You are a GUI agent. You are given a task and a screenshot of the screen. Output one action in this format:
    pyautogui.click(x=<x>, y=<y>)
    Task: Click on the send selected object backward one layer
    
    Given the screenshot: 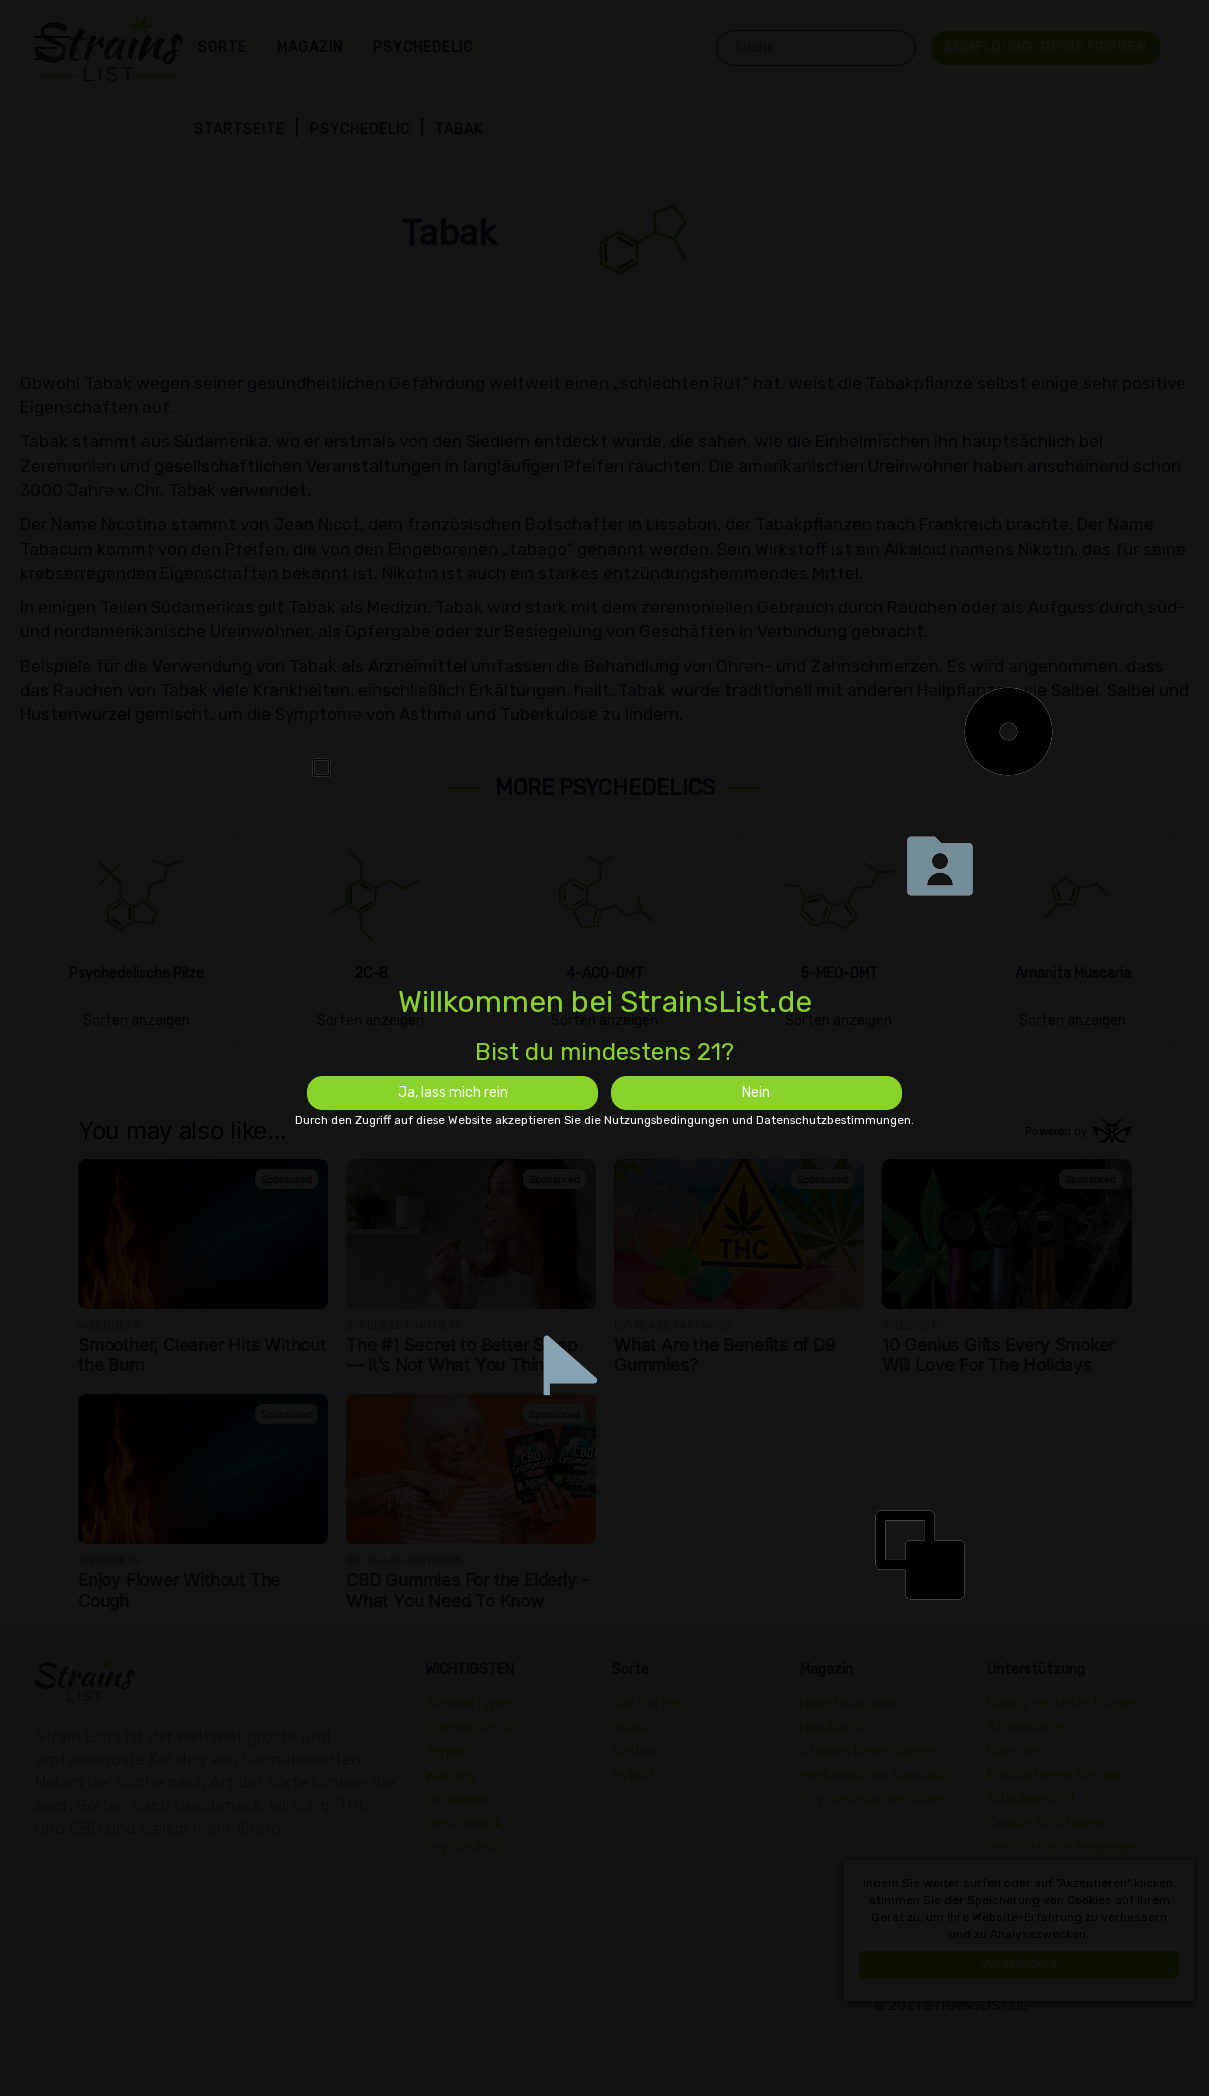 What is the action you would take?
    pyautogui.click(x=920, y=1555)
    